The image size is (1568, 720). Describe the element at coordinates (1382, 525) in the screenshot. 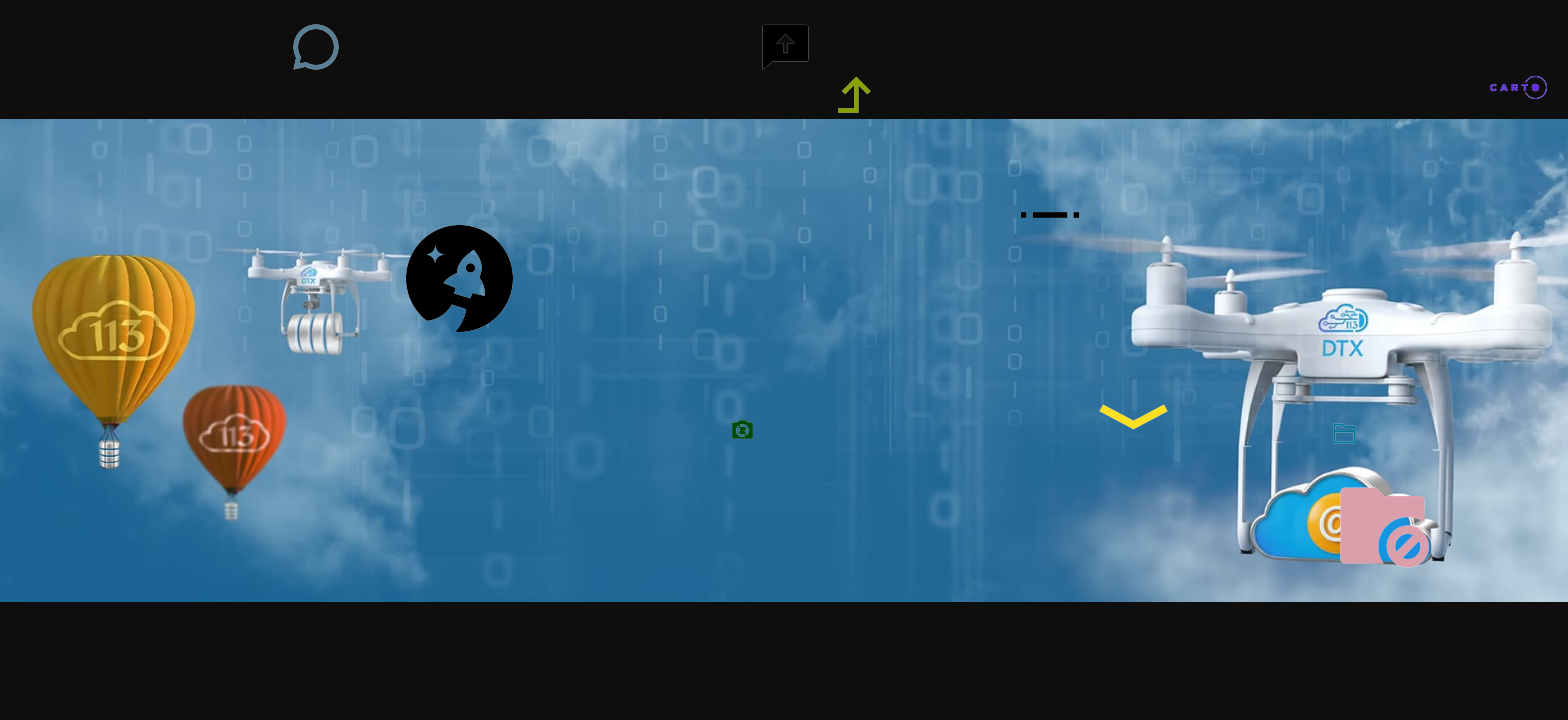

I see `access denied to this folder` at that location.